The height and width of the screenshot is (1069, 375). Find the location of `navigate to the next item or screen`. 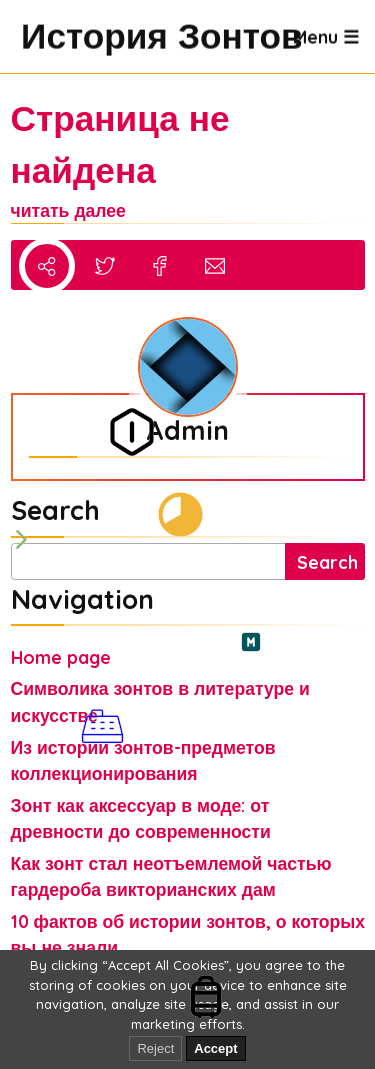

navigate to the next item or screen is located at coordinates (21, 539).